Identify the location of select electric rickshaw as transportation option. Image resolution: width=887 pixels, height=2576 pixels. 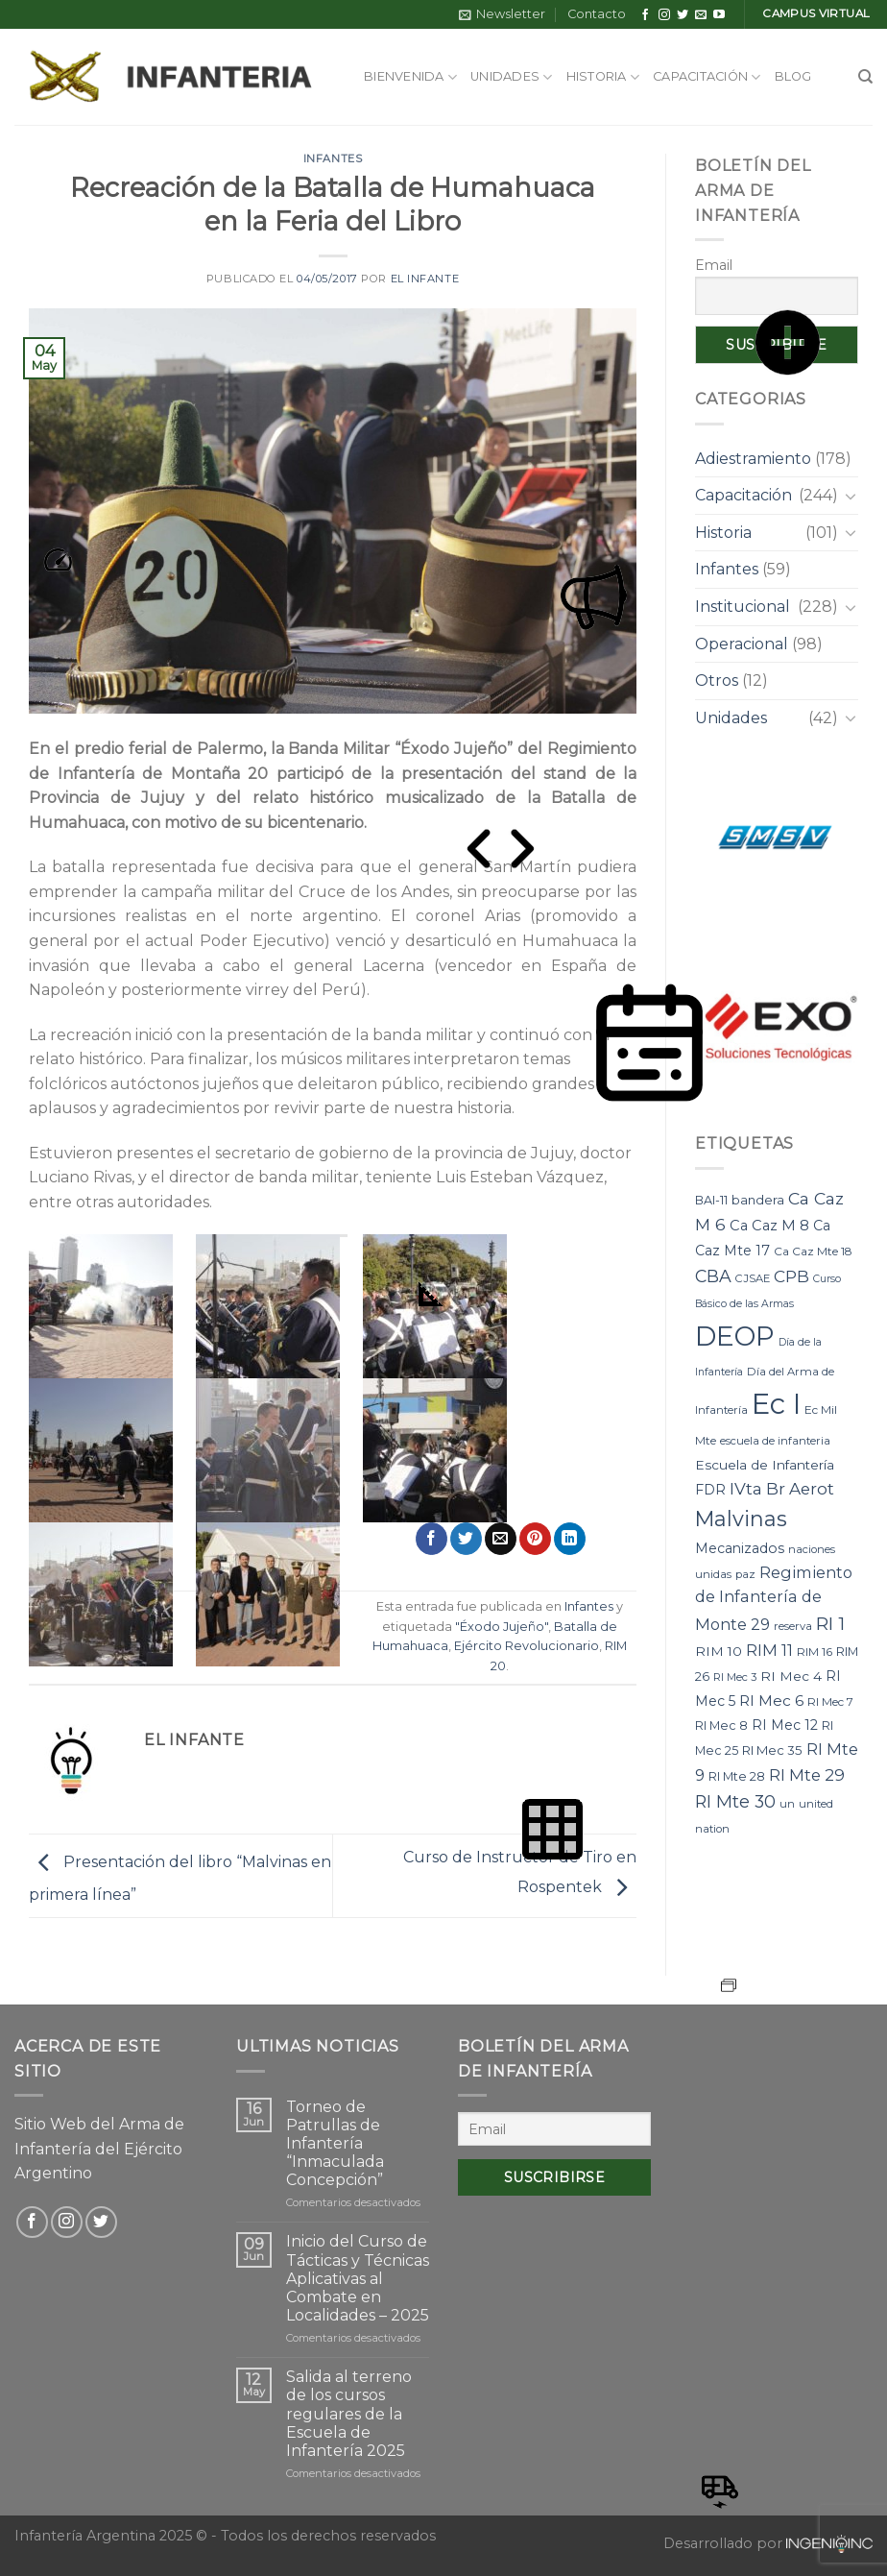
(720, 2491).